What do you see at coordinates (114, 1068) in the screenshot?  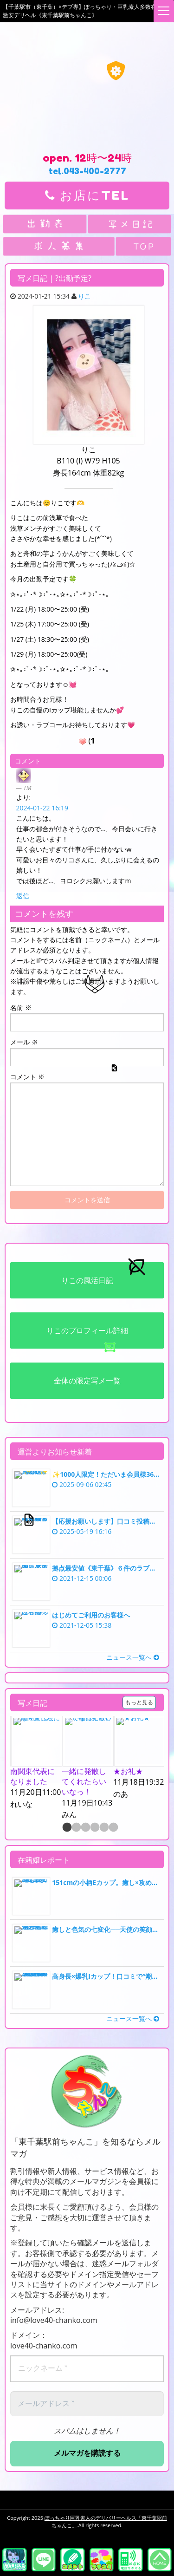 I see `view prescription document` at bounding box center [114, 1068].